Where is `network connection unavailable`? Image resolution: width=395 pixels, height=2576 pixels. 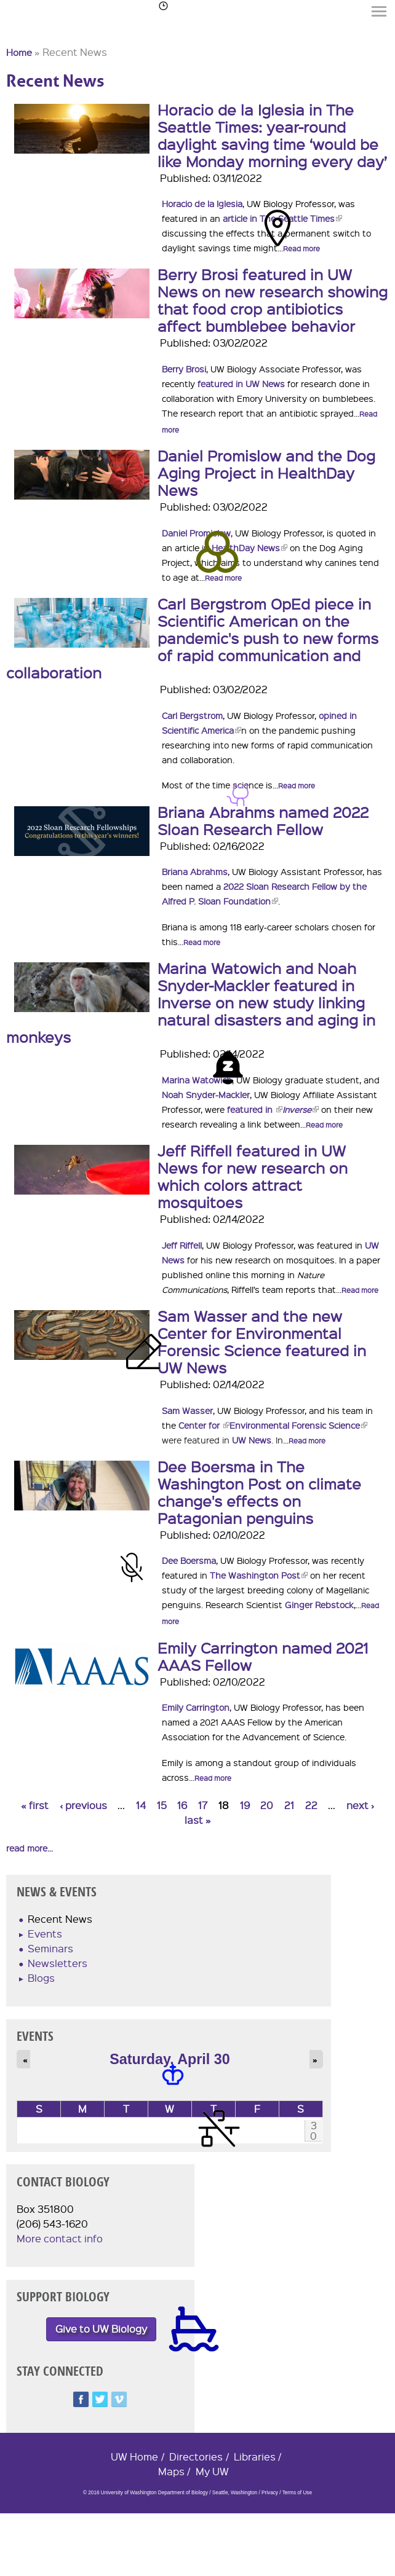 network connection unavailable is located at coordinates (219, 2129).